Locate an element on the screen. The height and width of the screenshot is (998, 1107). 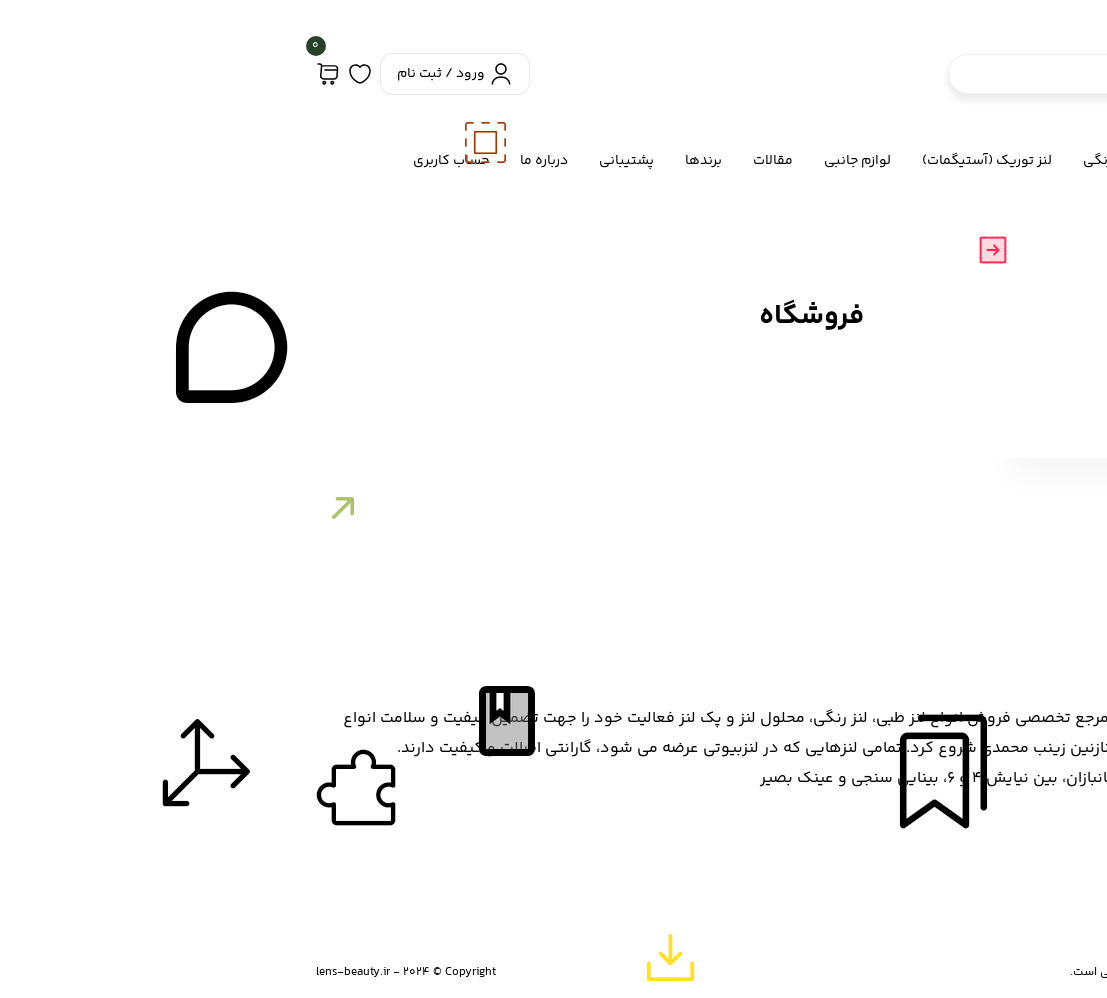
proceed to the next step or screen is located at coordinates (993, 250).